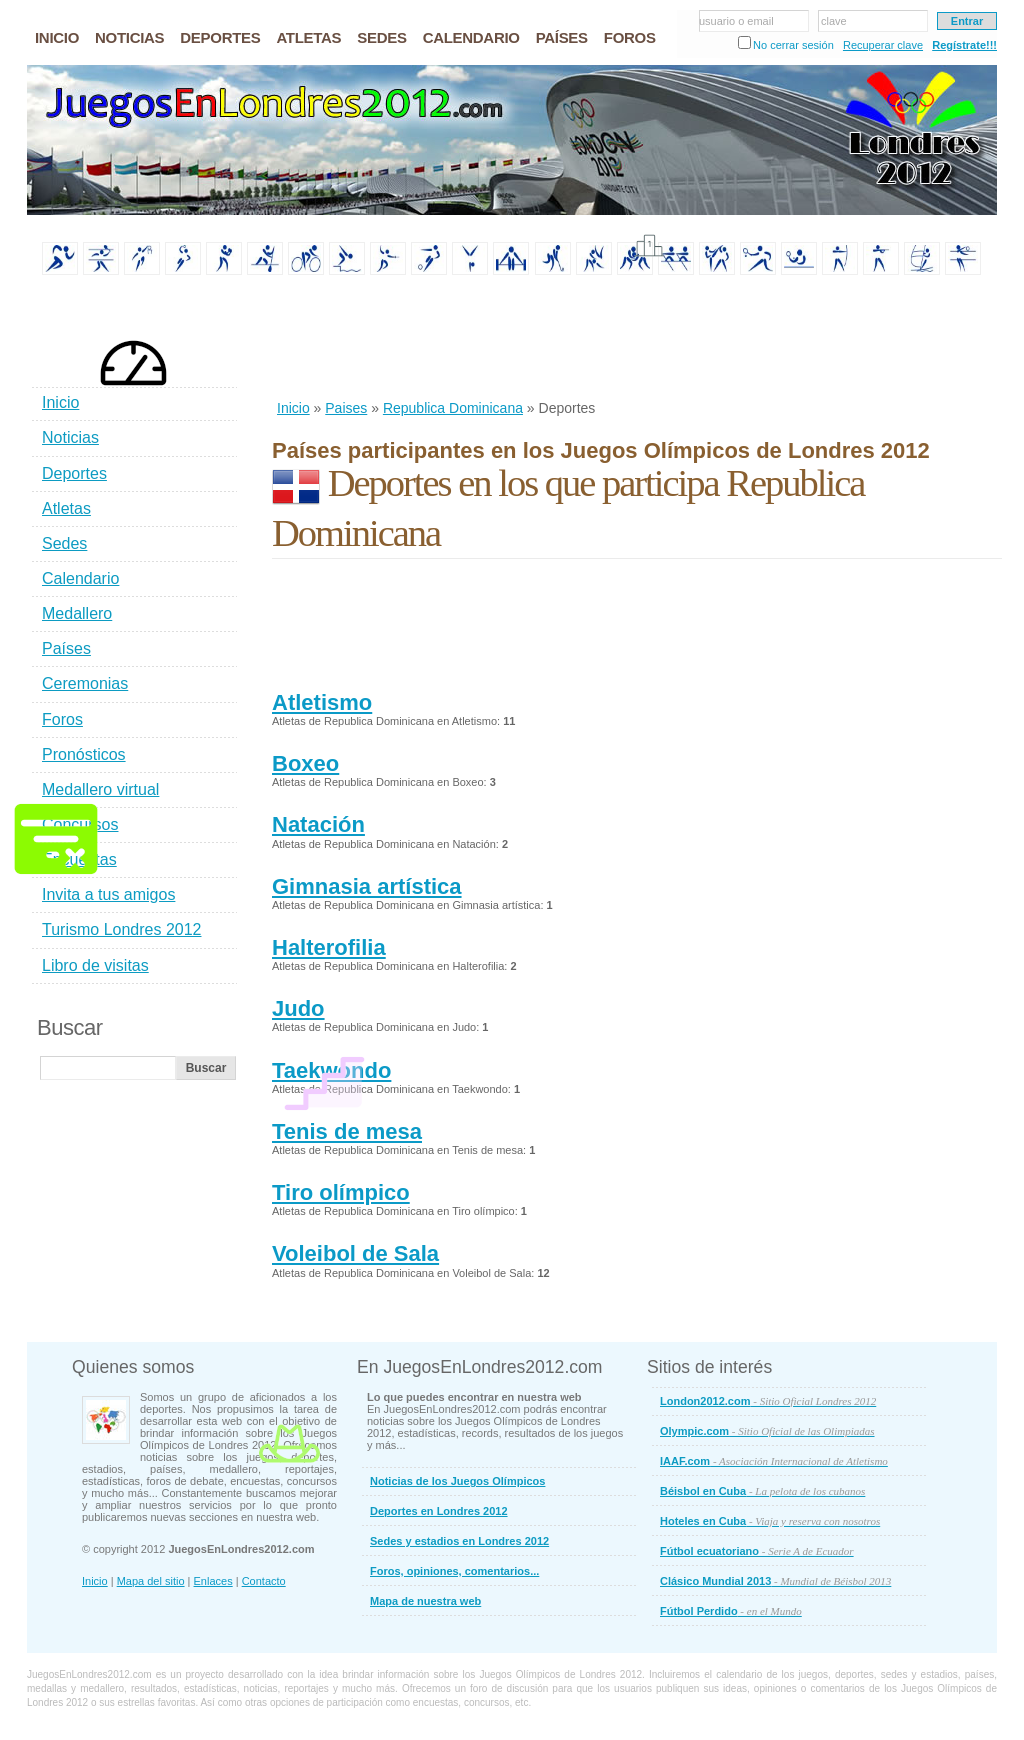  Describe the element at coordinates (56, 839) in the screenshot. I see `clear all active filters` at that location.